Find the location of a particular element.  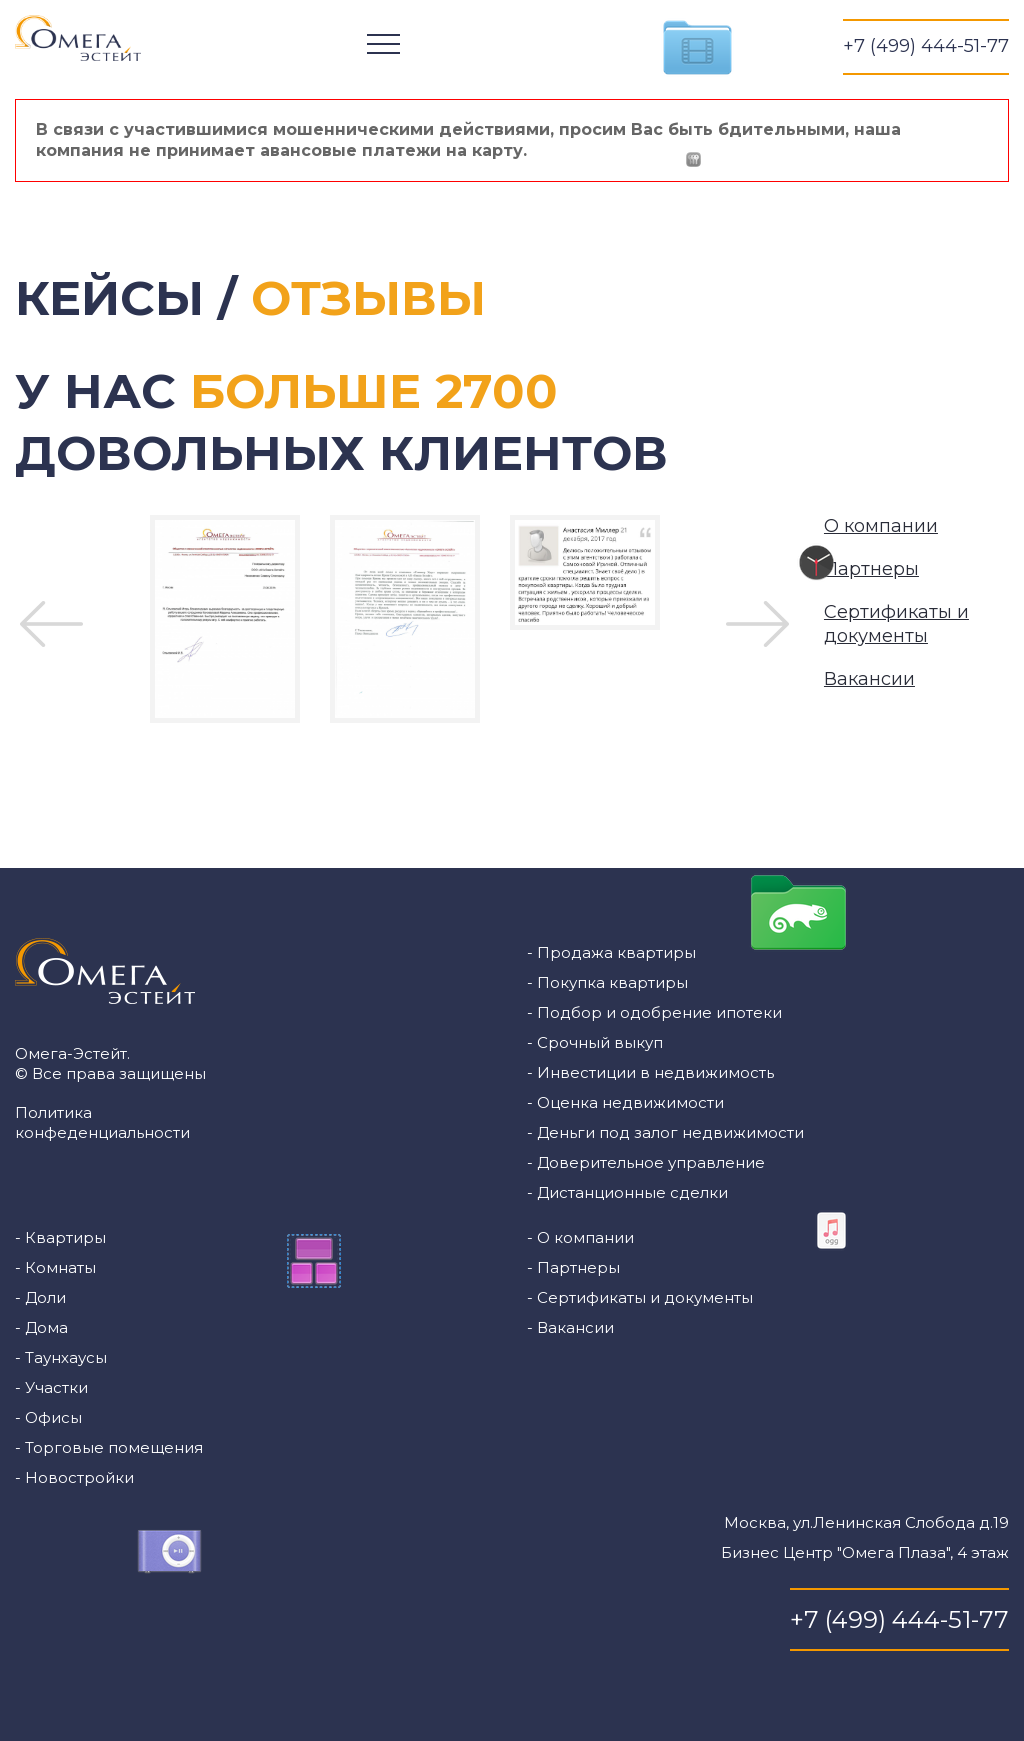

open your videos folder is located at coordinates (697, 47).